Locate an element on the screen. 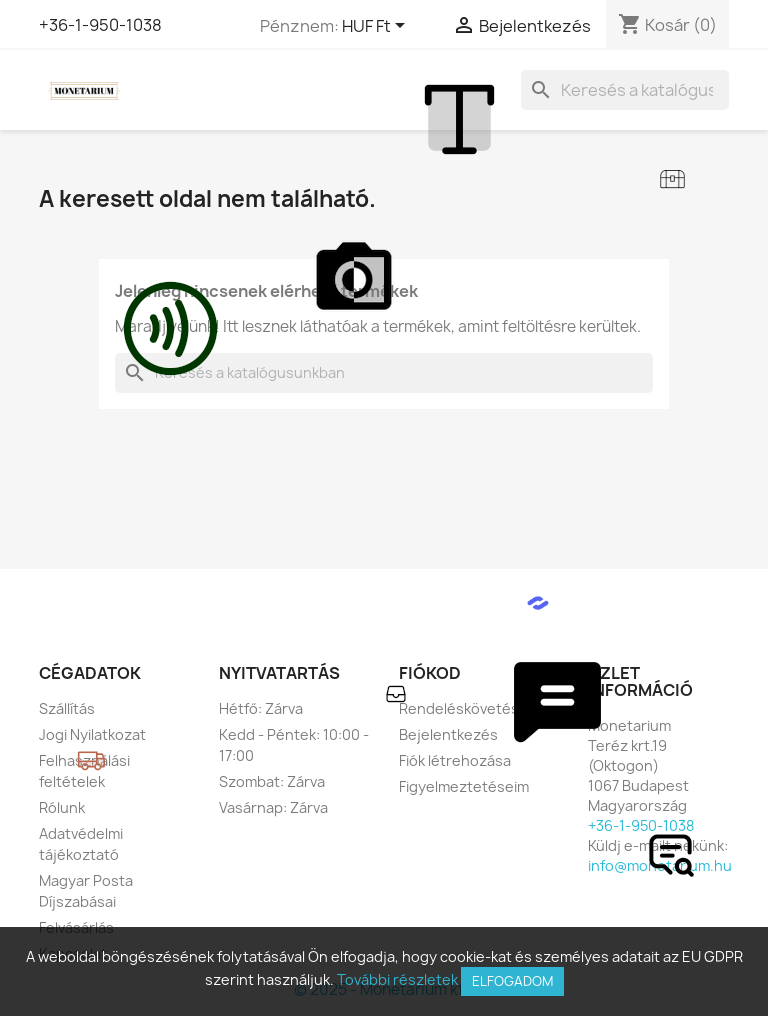  view inbox or incoming files is located at coordinates (396, 694).